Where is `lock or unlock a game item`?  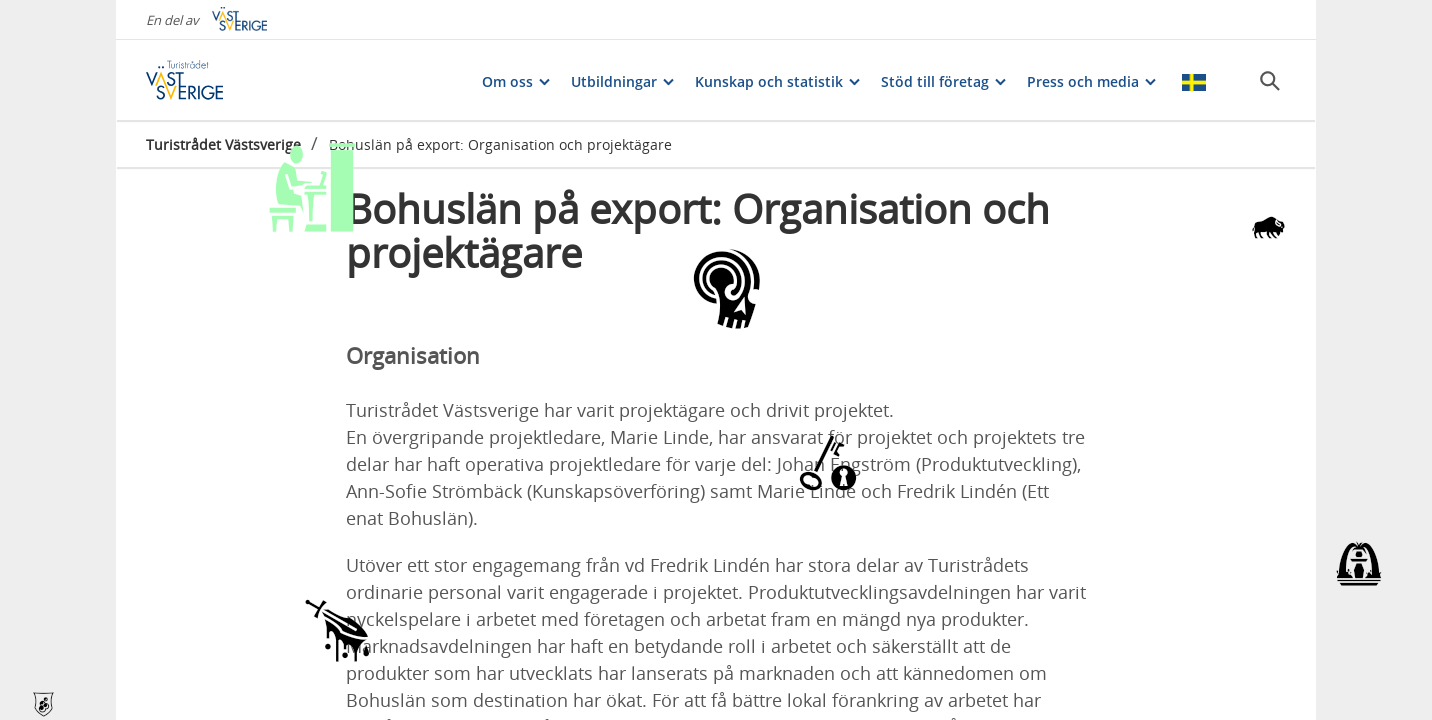 lock or unlock a game item is located at coordinates (828, 463).